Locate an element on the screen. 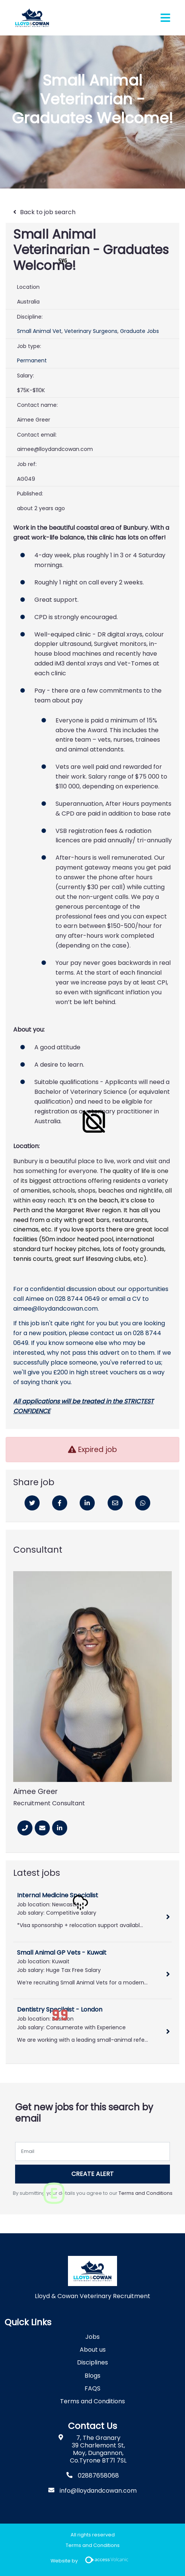 The width and height of the screenshot is (185, 2576). indicates 99 or more unread notifications is located at coordinates (60, 2015).